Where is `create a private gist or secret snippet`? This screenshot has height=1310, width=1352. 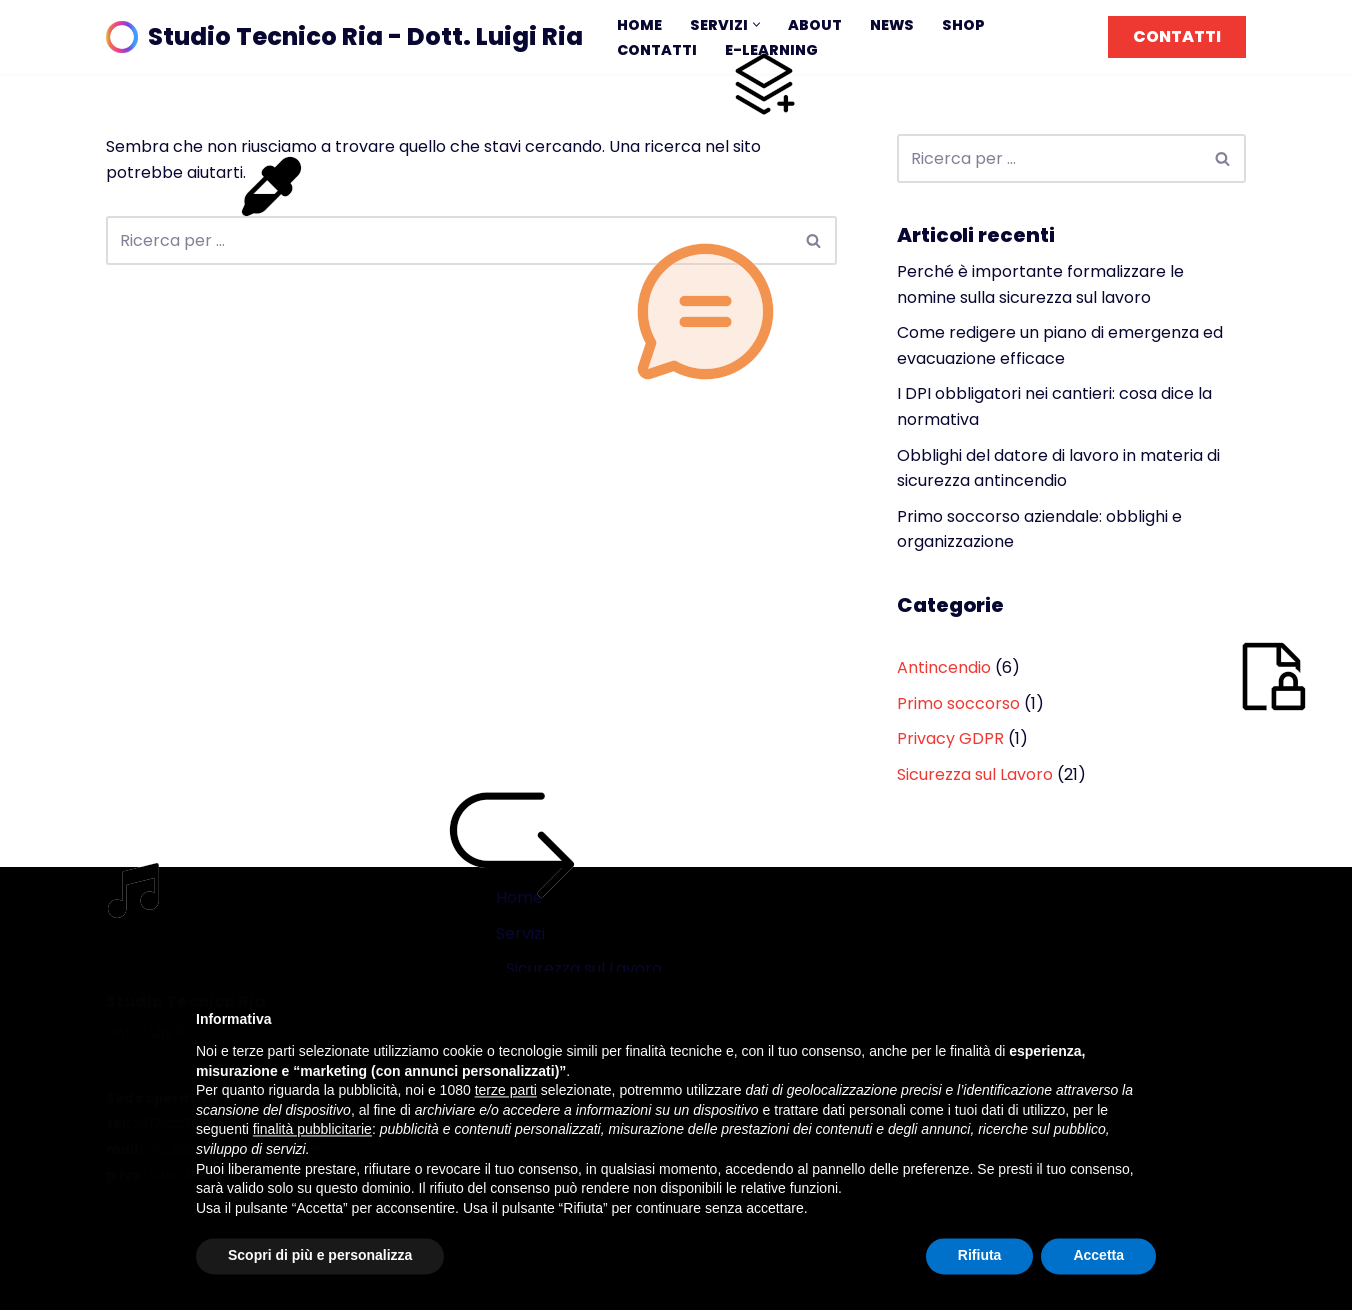 create a private gist or secret snippet is located at coordinates (1271, 676).